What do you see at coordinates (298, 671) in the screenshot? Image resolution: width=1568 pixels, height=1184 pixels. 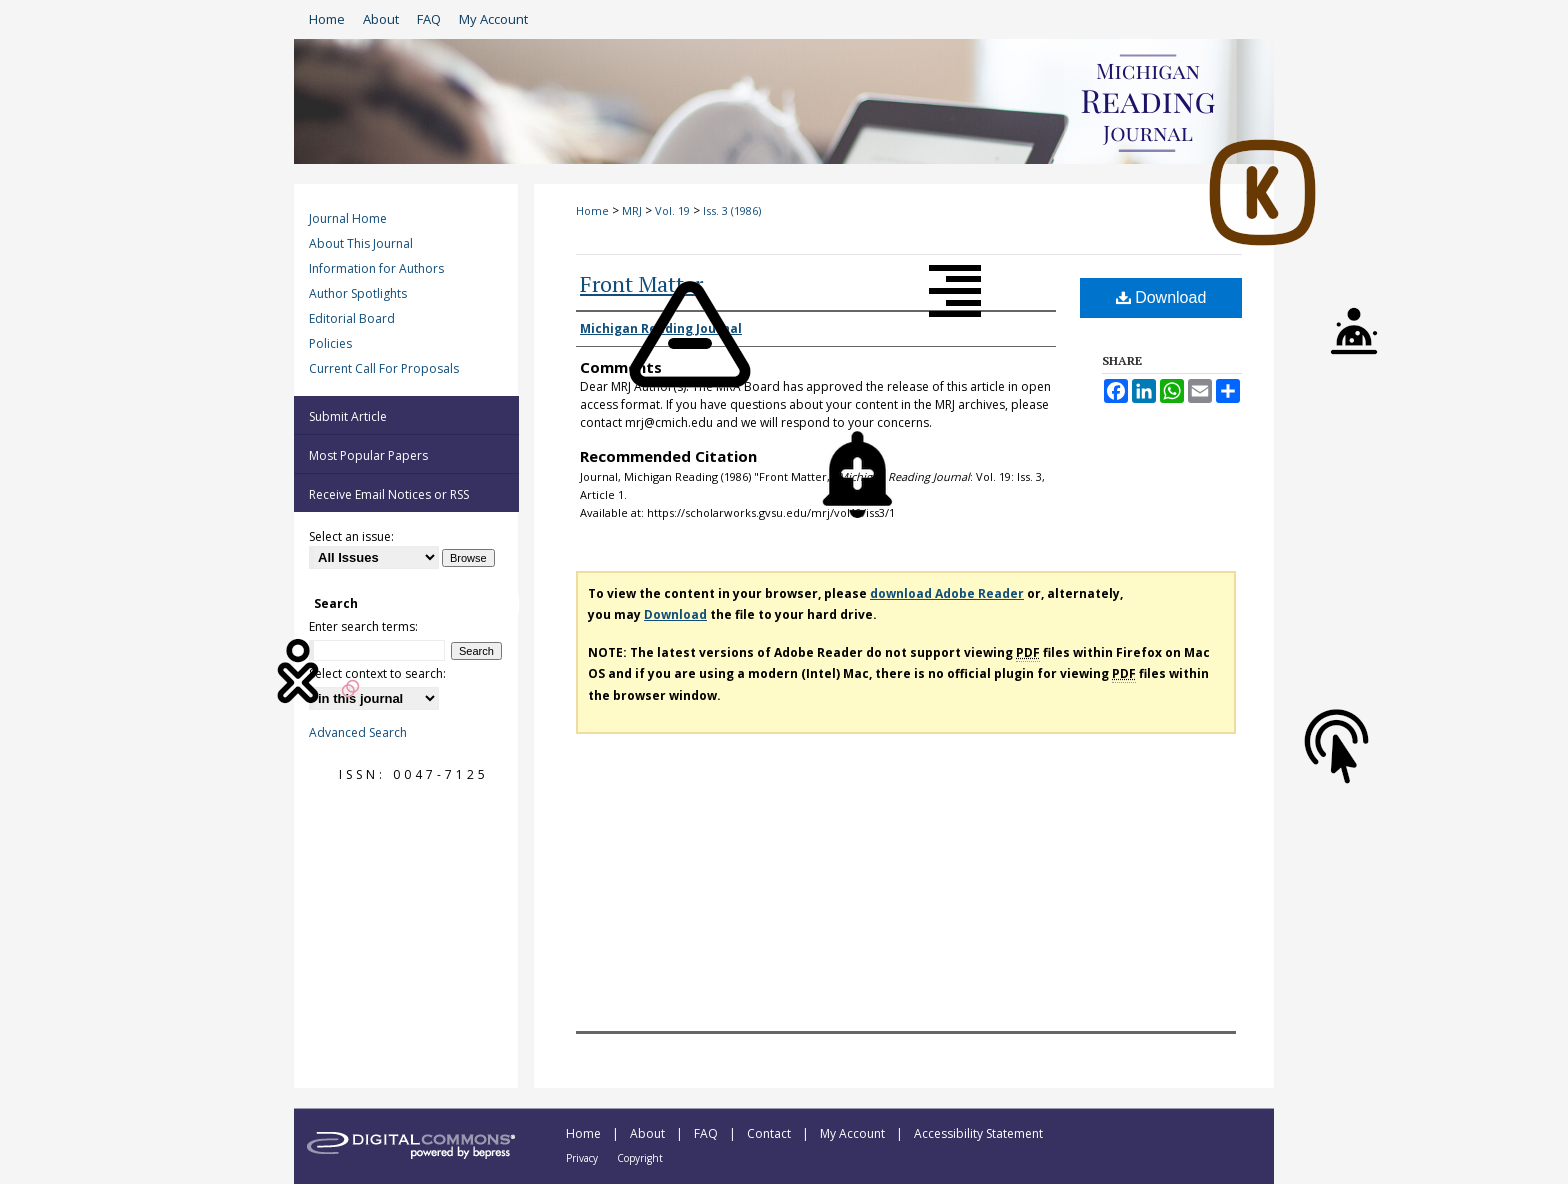 I see `open sugarizer learning platform` at bounding box center [298, 671].